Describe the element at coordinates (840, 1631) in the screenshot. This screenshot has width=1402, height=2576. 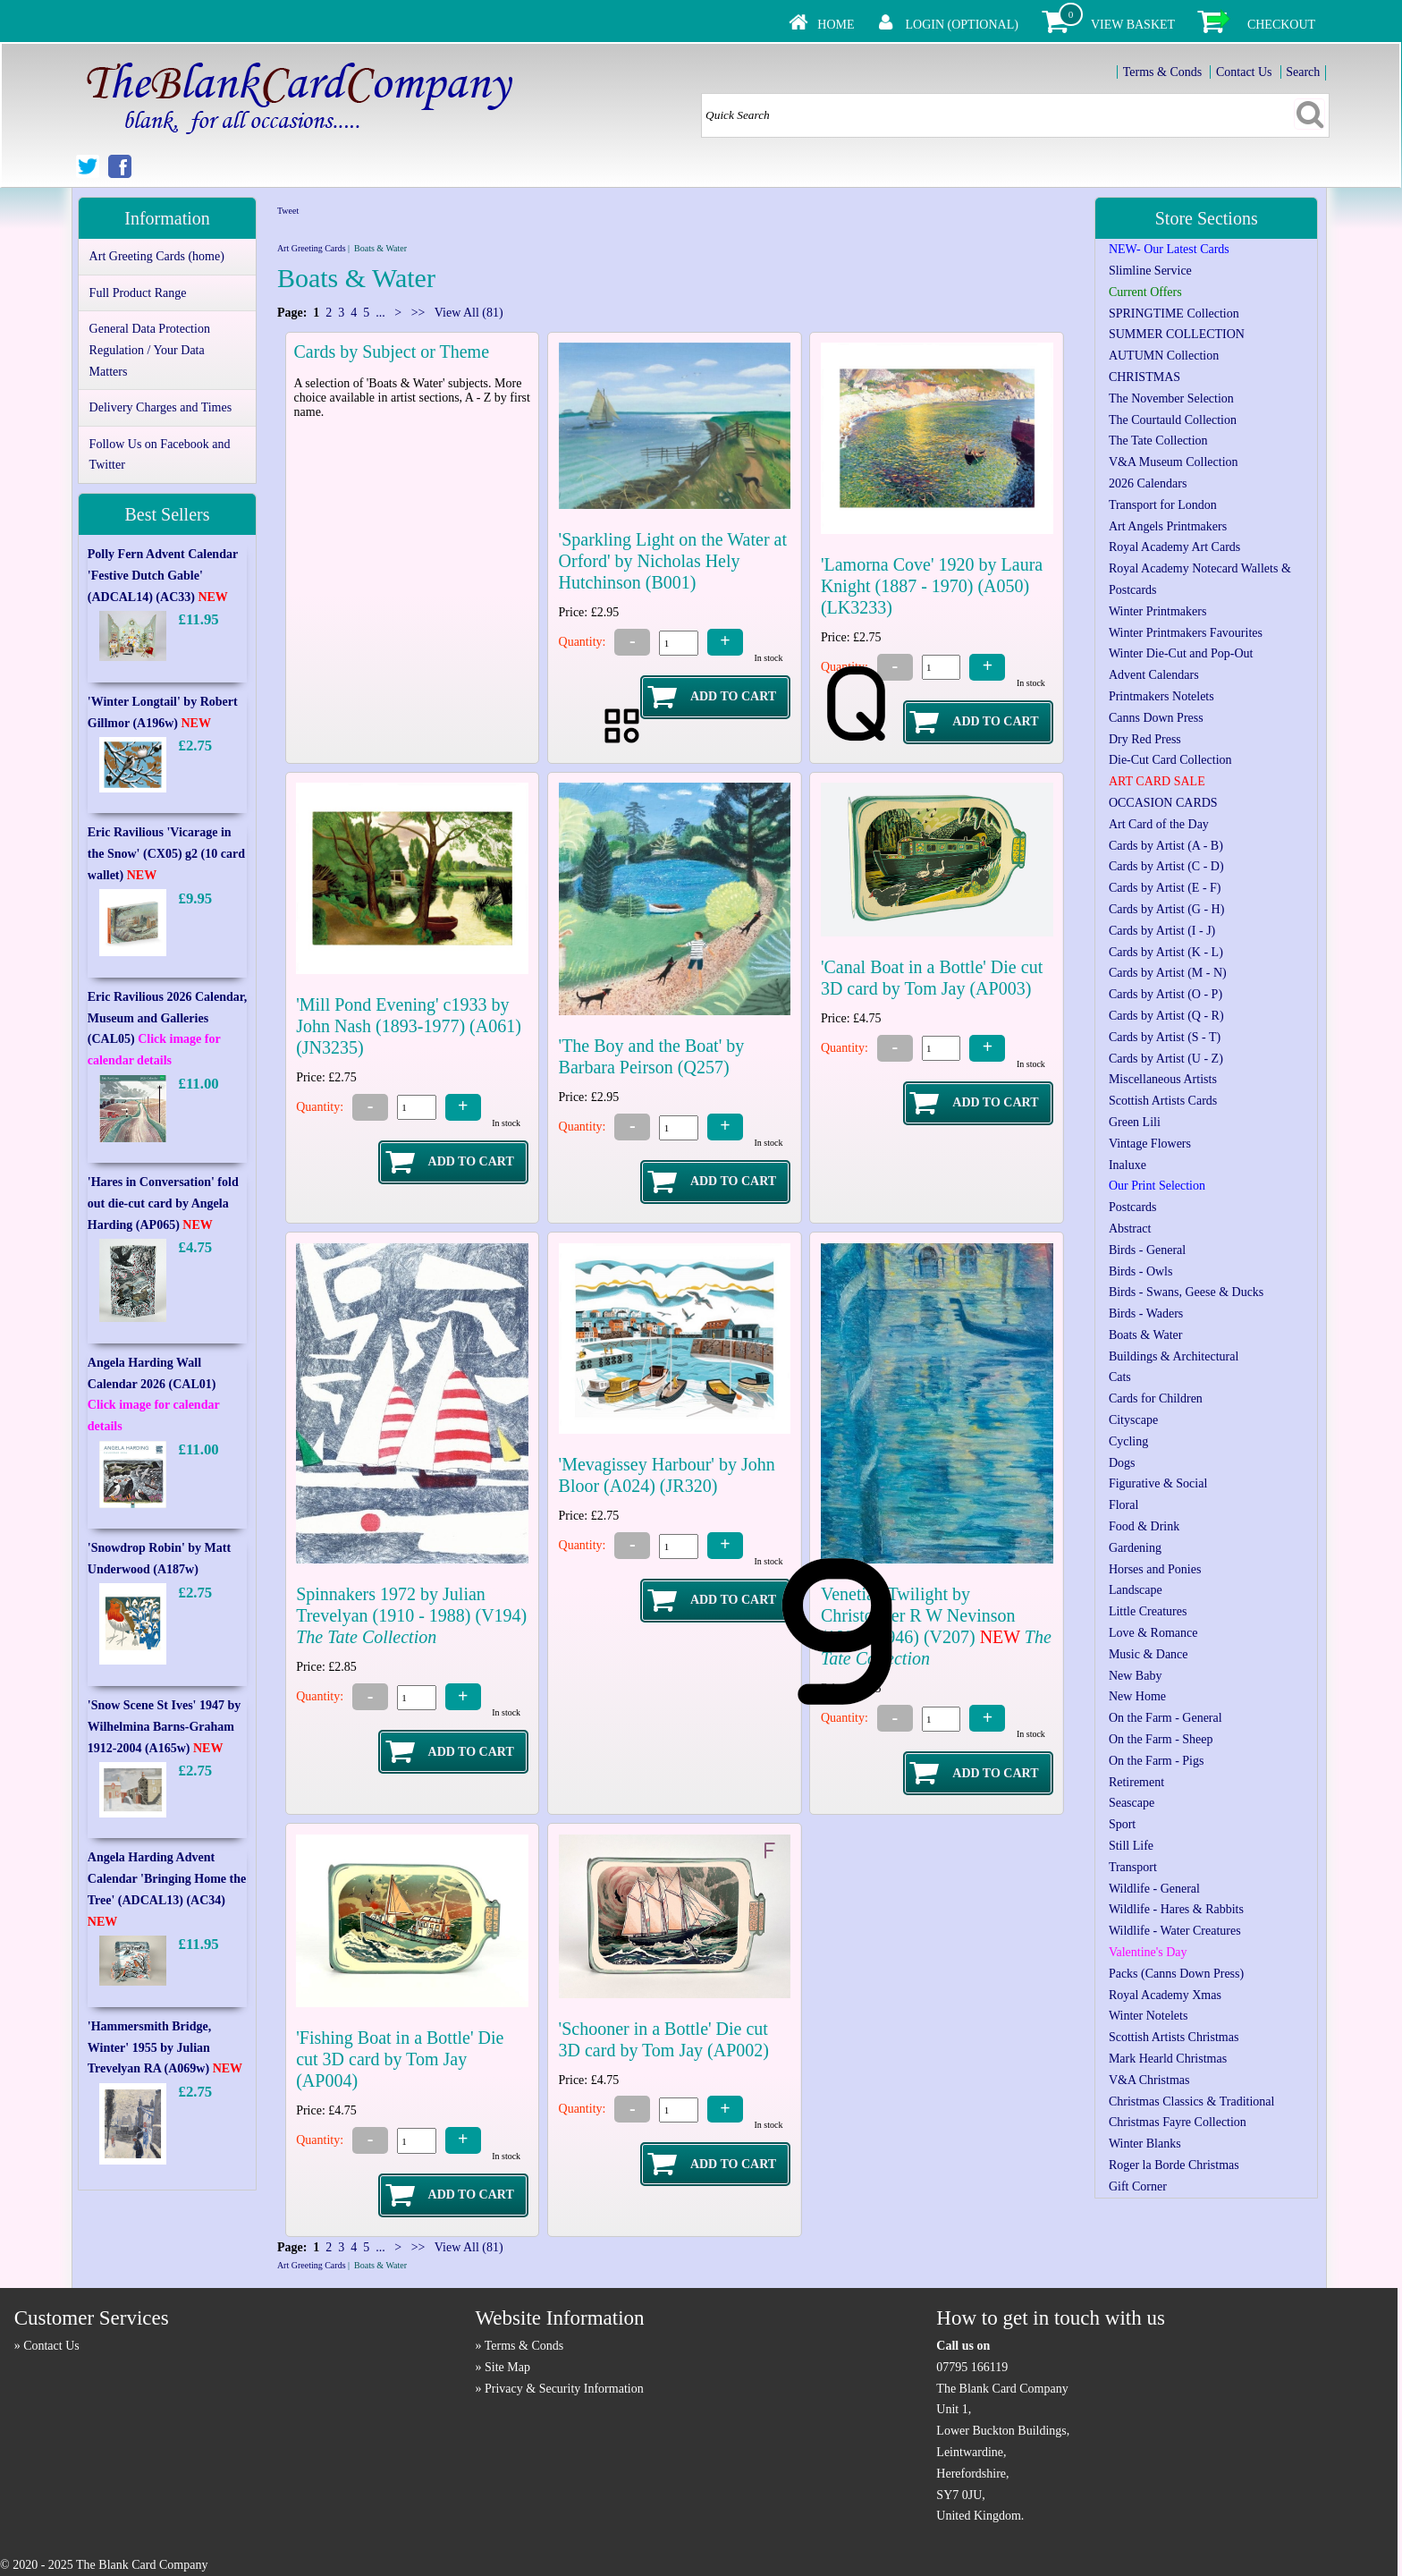
I see `indicates the number nine in a count or quantity` at that location.